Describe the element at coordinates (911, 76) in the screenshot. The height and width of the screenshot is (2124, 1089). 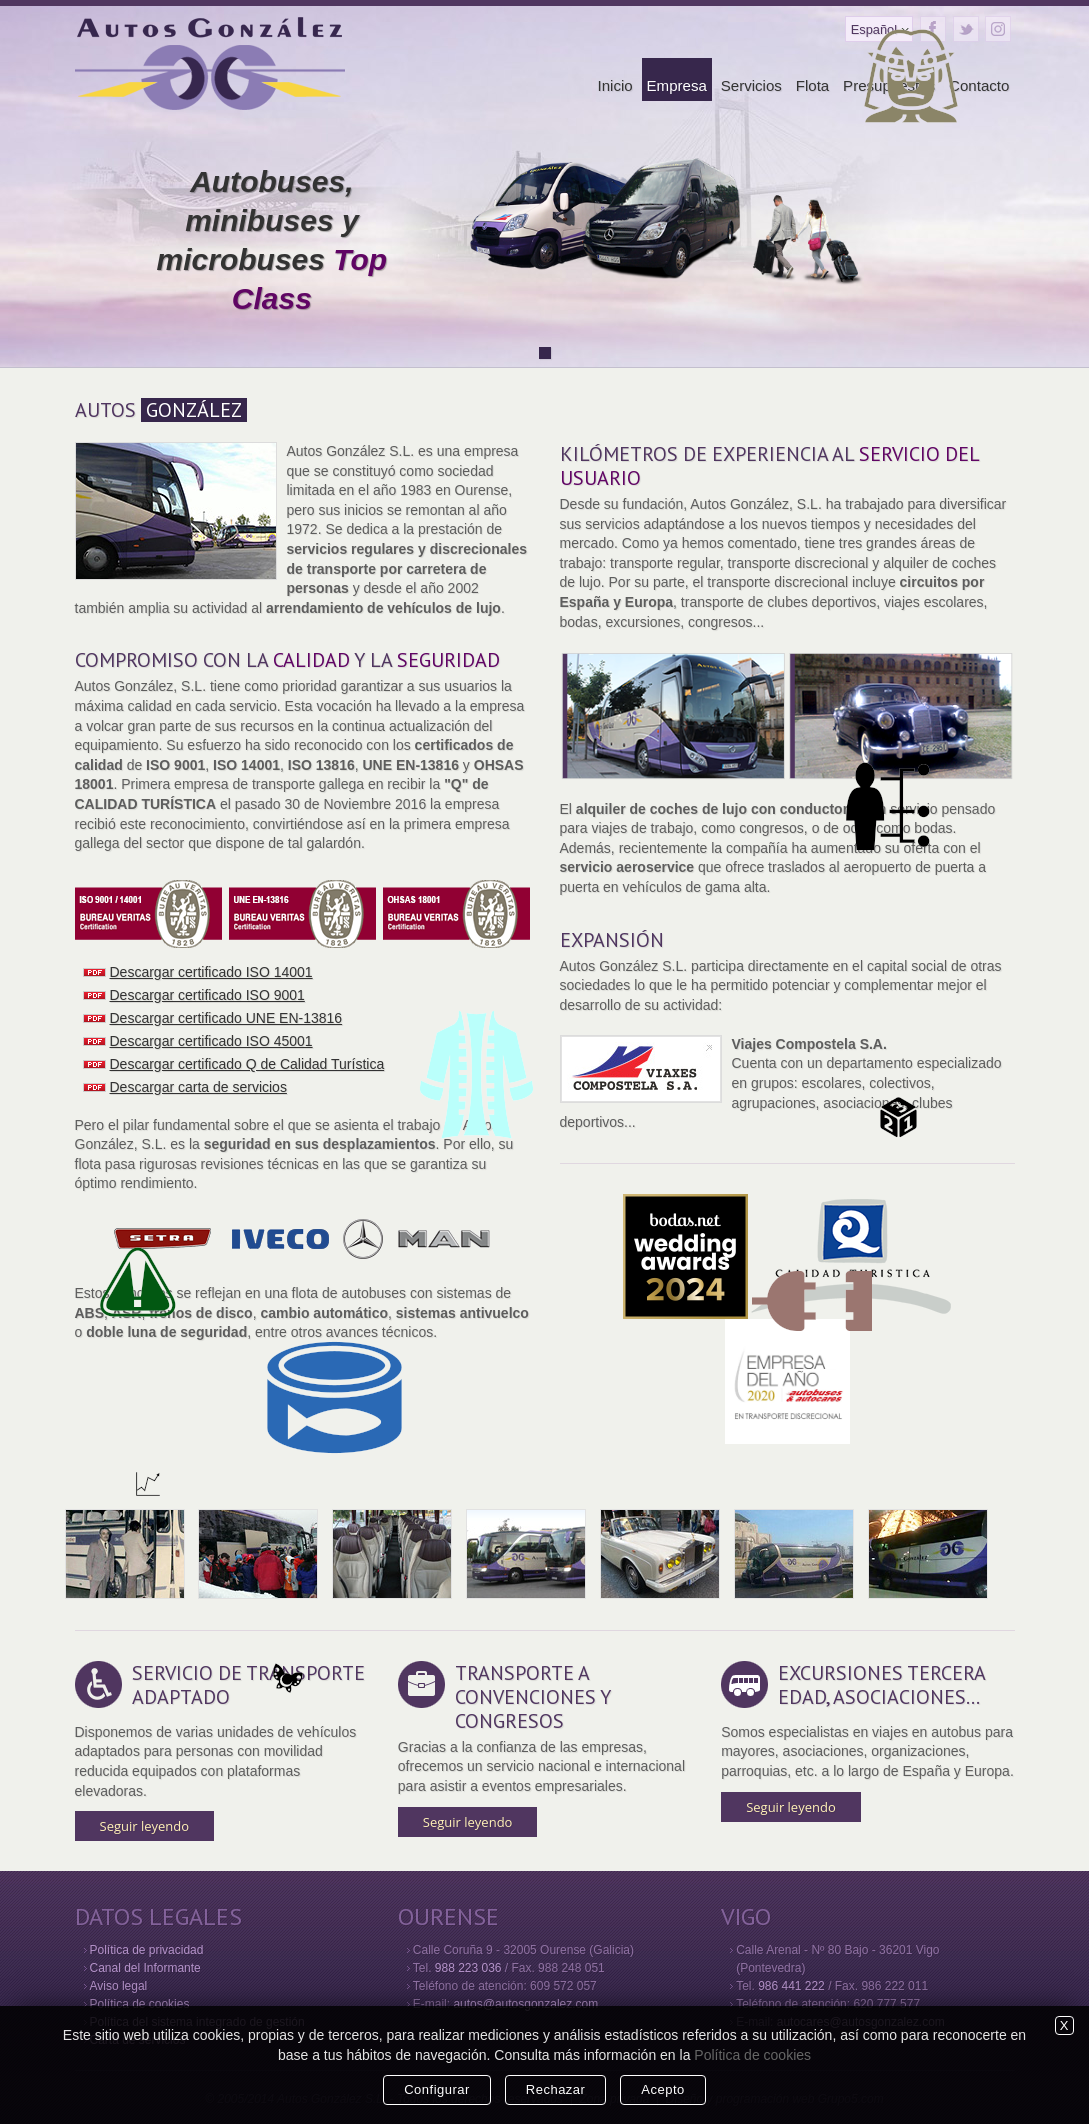
I see `select barbarian character class` at that location.